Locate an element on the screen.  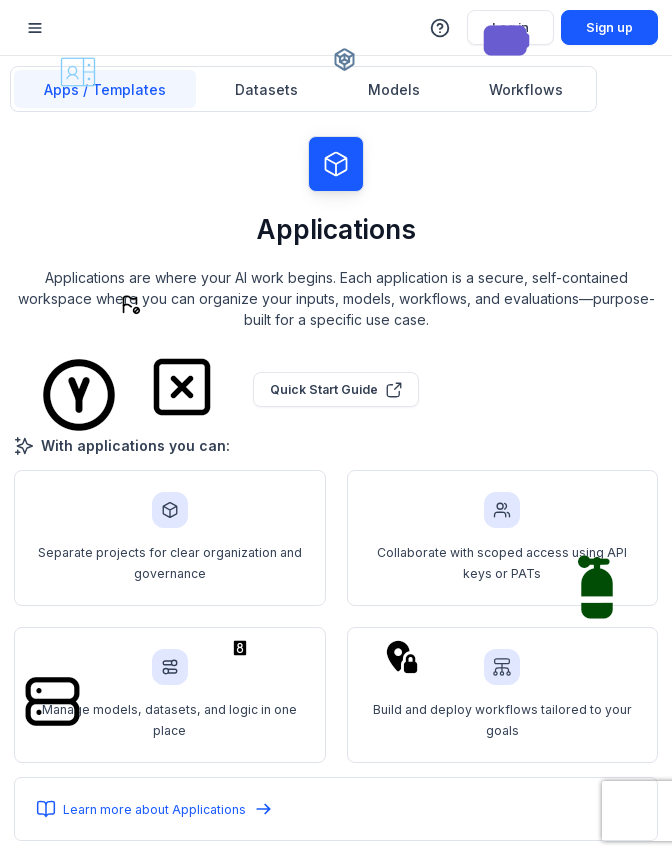
view 3d model or object is located at coordinates (344, 59).